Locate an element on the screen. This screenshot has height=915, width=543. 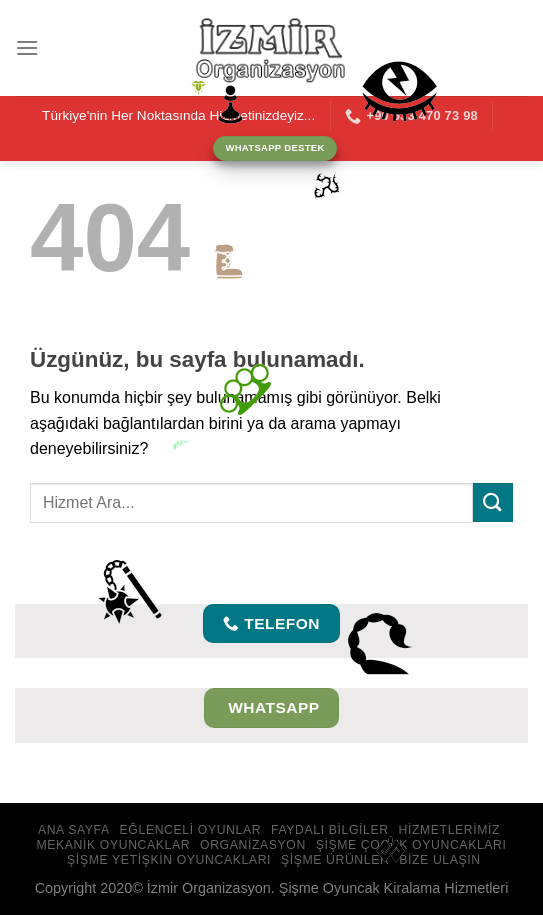
select tongue or taste-related action in a game is located at coordinates (198, 87).